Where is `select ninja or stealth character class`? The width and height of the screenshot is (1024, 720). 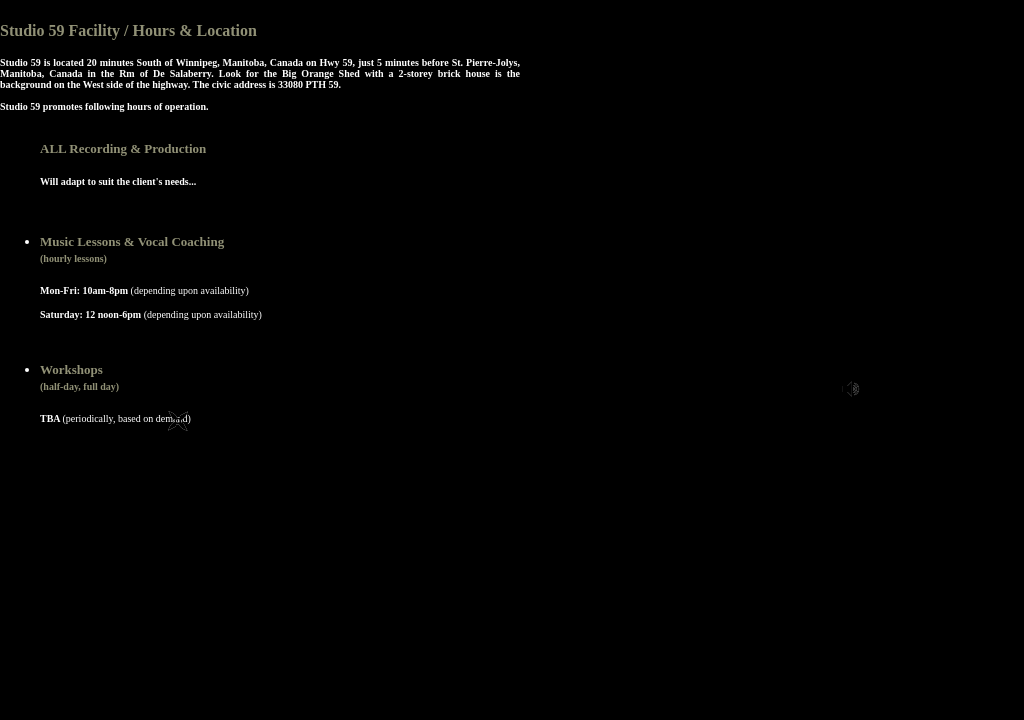 select ninja or stealth character class is located at coordinates (178, 421).